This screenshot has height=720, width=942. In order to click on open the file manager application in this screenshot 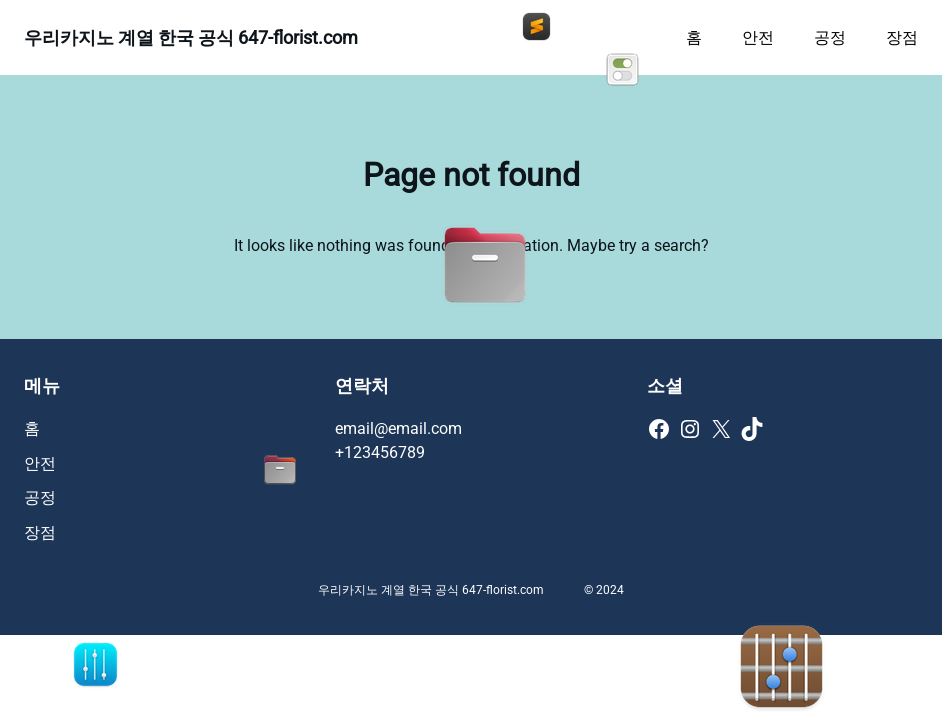, I will do `click(280, 469)`.